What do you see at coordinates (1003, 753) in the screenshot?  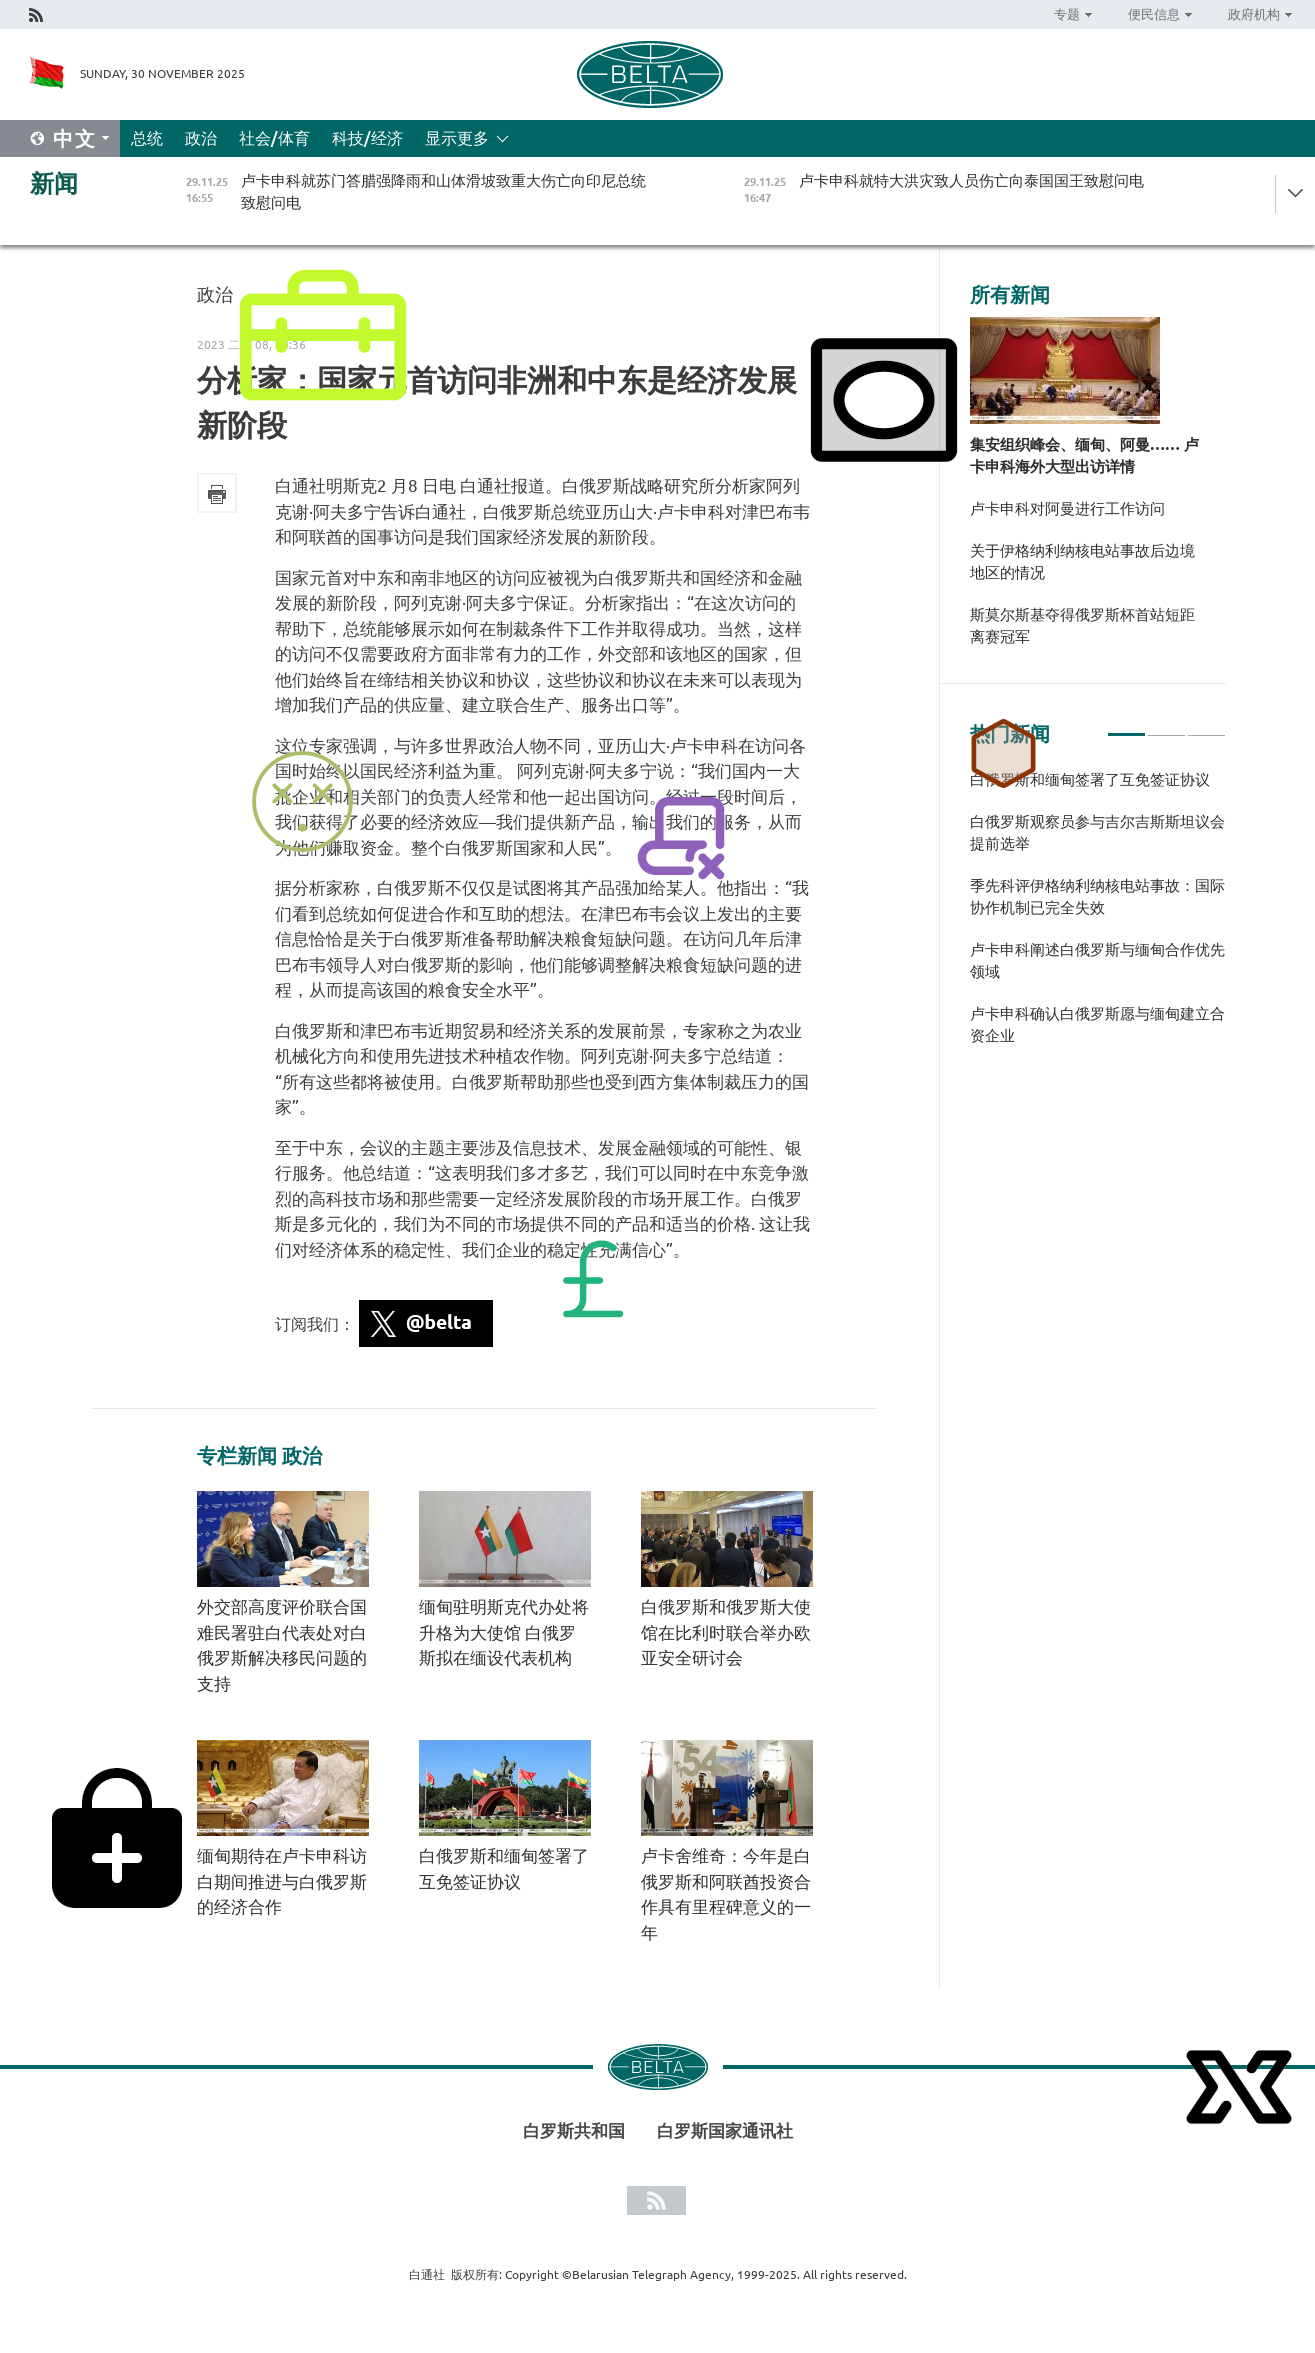 I see `generic shape or container element` at bounding box center [1003, 753].